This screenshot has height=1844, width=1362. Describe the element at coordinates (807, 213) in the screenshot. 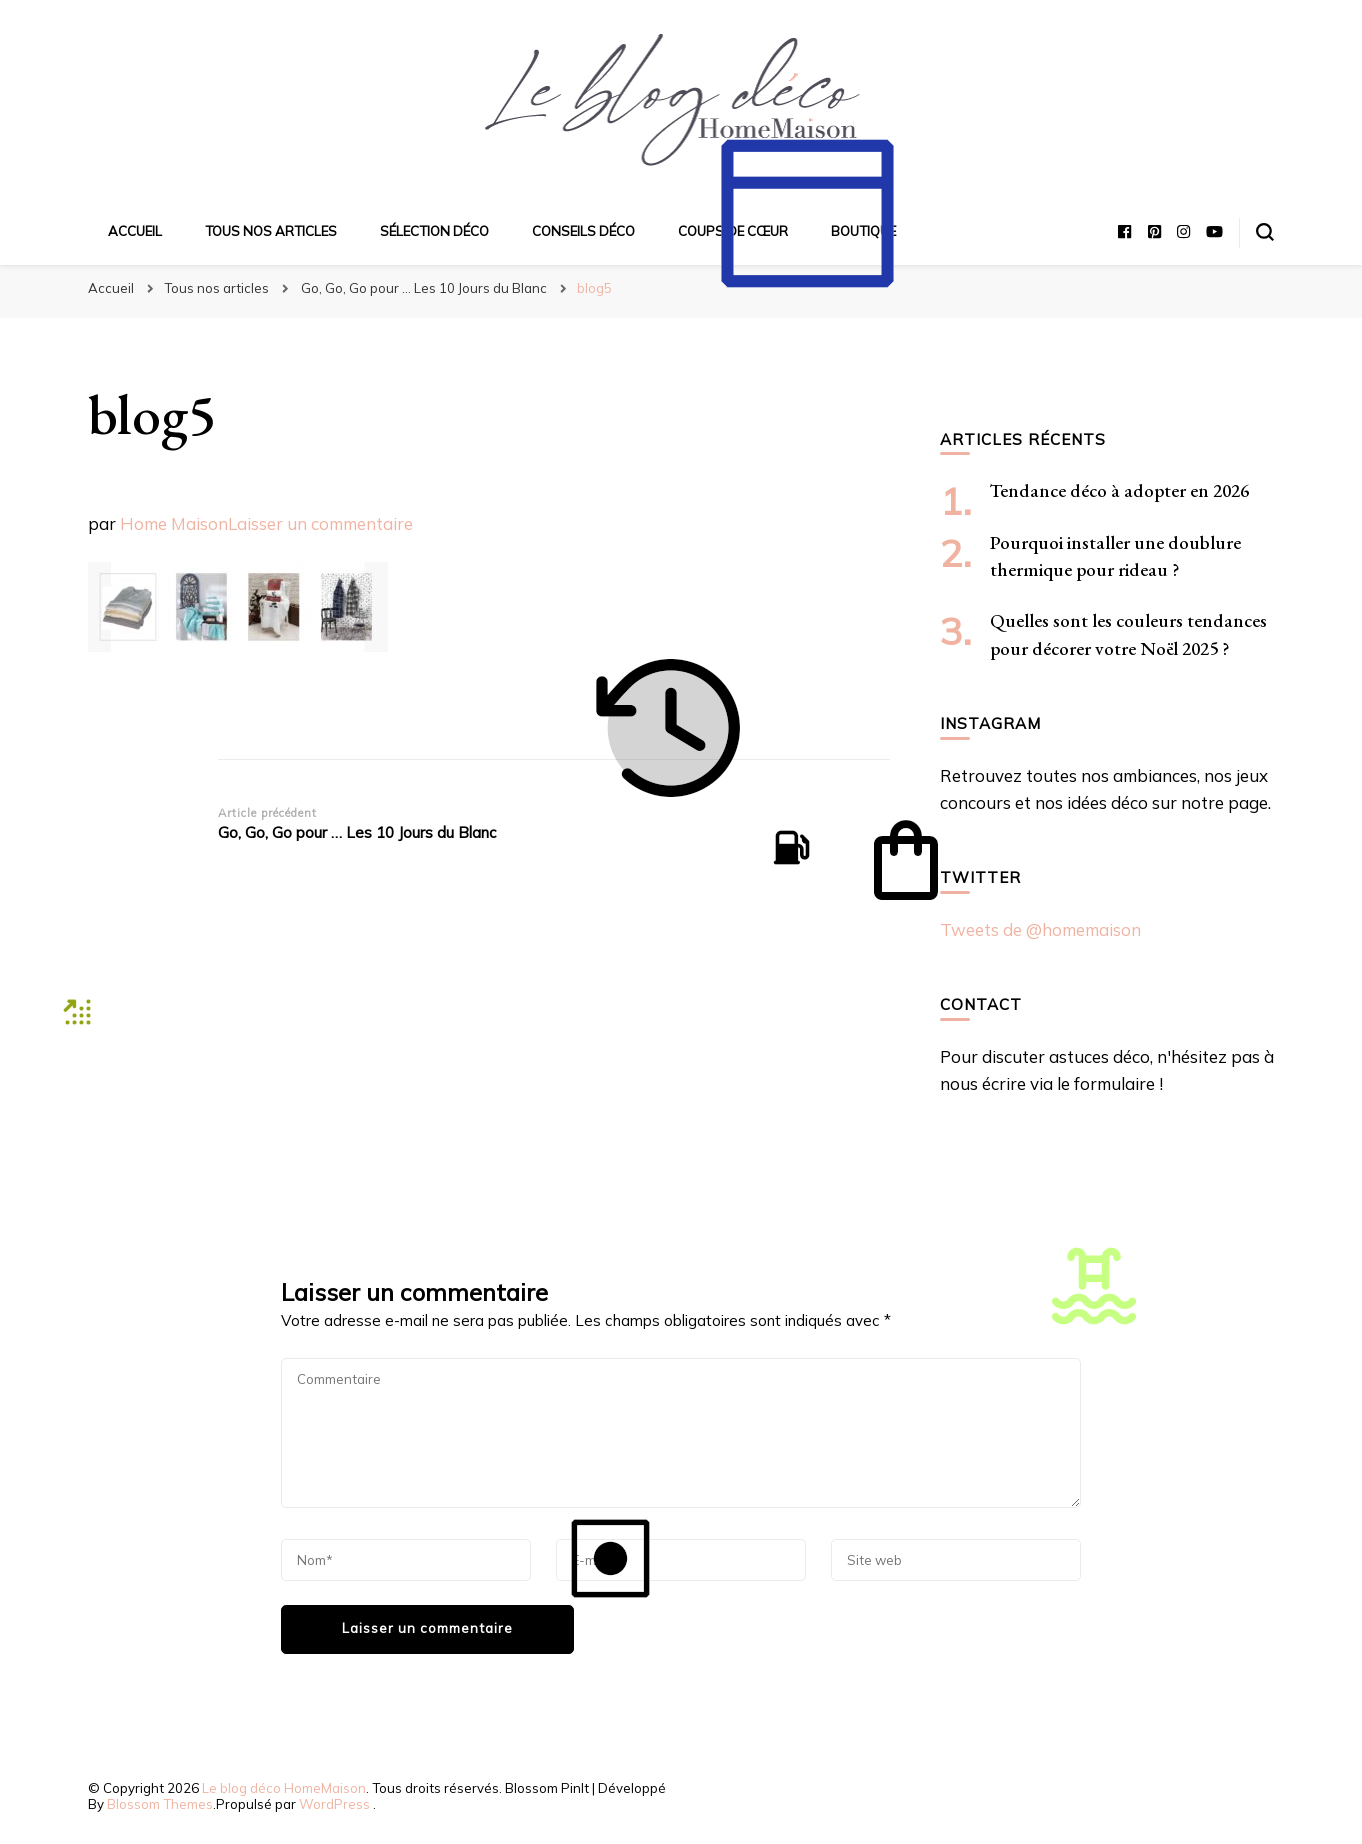

I see `open in a new window` at that location.